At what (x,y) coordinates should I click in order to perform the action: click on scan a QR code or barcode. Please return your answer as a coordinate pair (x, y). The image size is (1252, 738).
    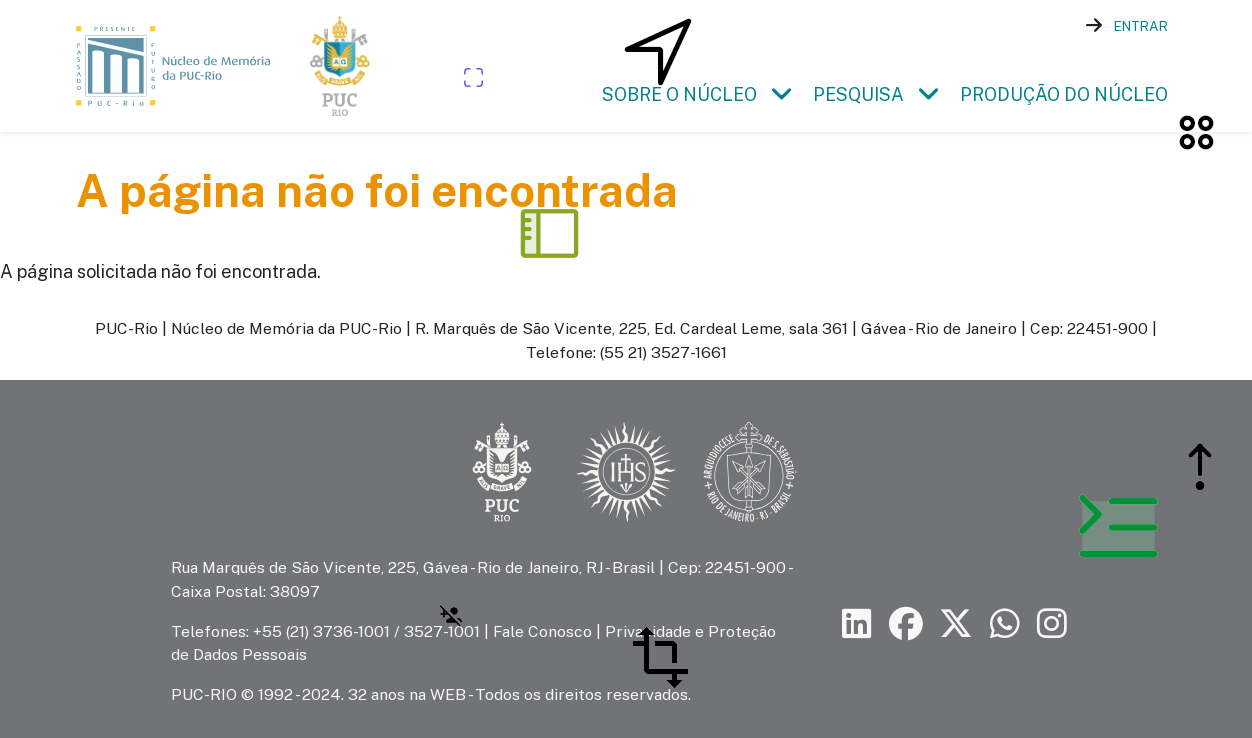
    Looking at the image, I should click on (473, 77).